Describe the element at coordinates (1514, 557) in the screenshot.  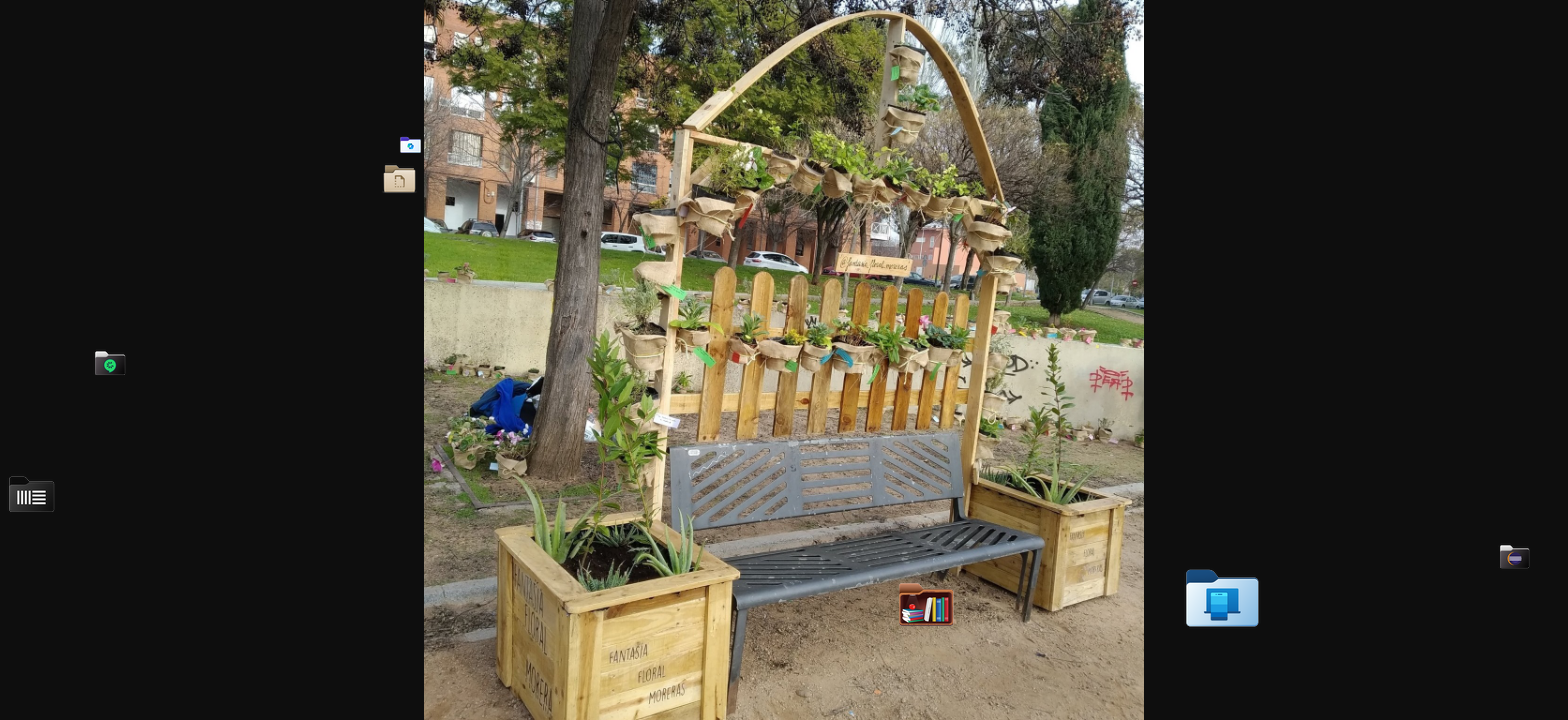
I see `open eclipse IDE project folder` at that location.